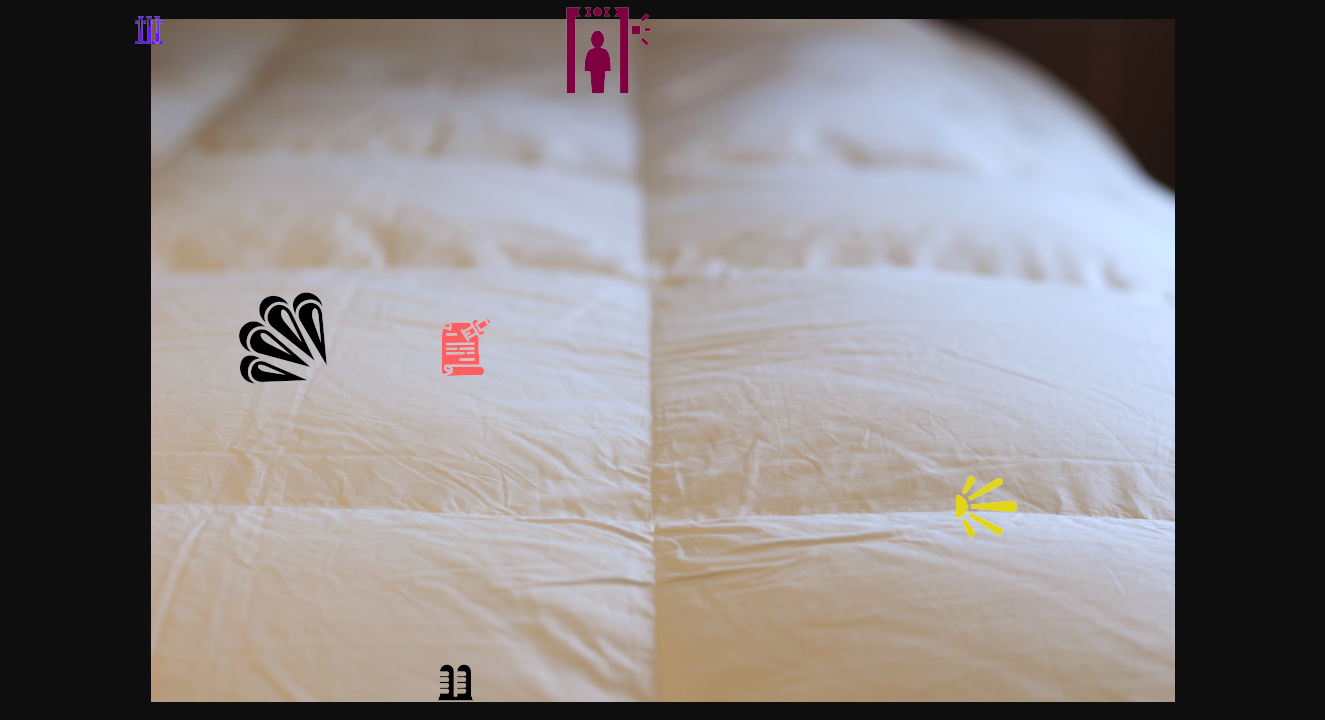 The height and width of the screenshot is (720, 1325). What do you see at coordinates (986, 506) in the screenshot?
I see `indicates a splash effect or impact animation` at bounding box center [986, 506].